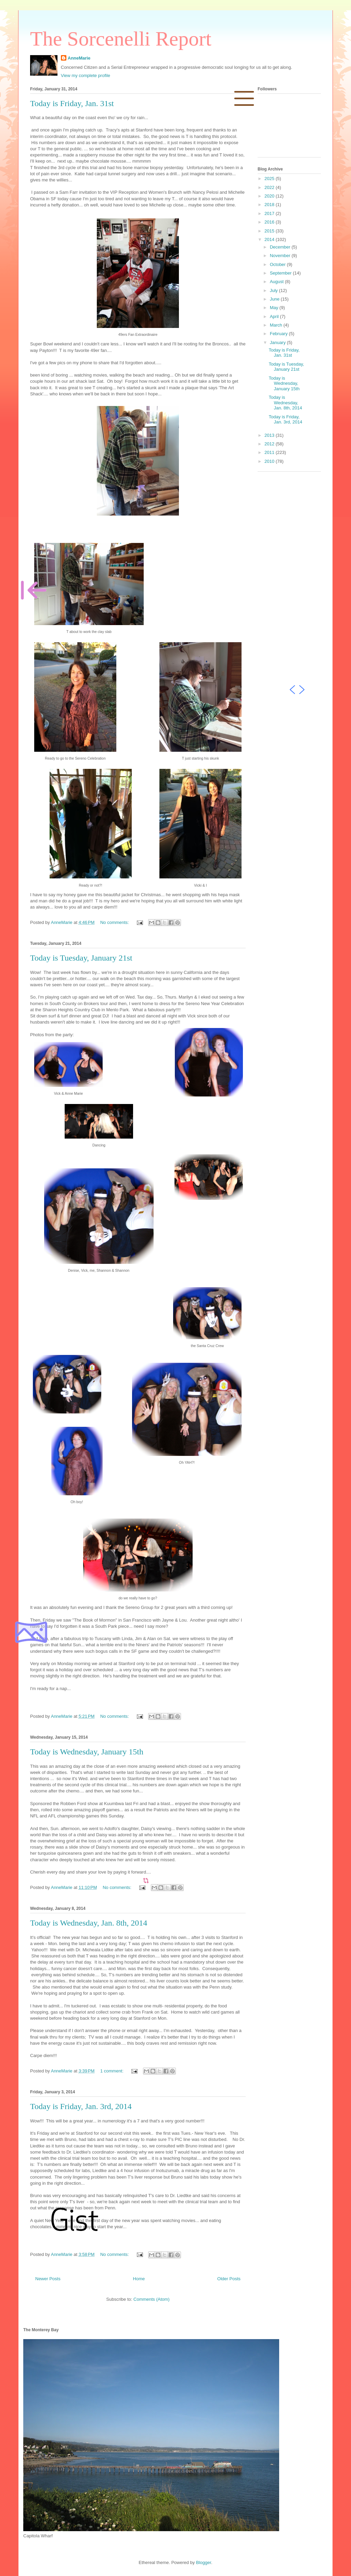 The image size is (351, 2576). Describe the element at coordinates (146, 1880) in the screenshot. I see `compare branches or commits in a repository` at that location.